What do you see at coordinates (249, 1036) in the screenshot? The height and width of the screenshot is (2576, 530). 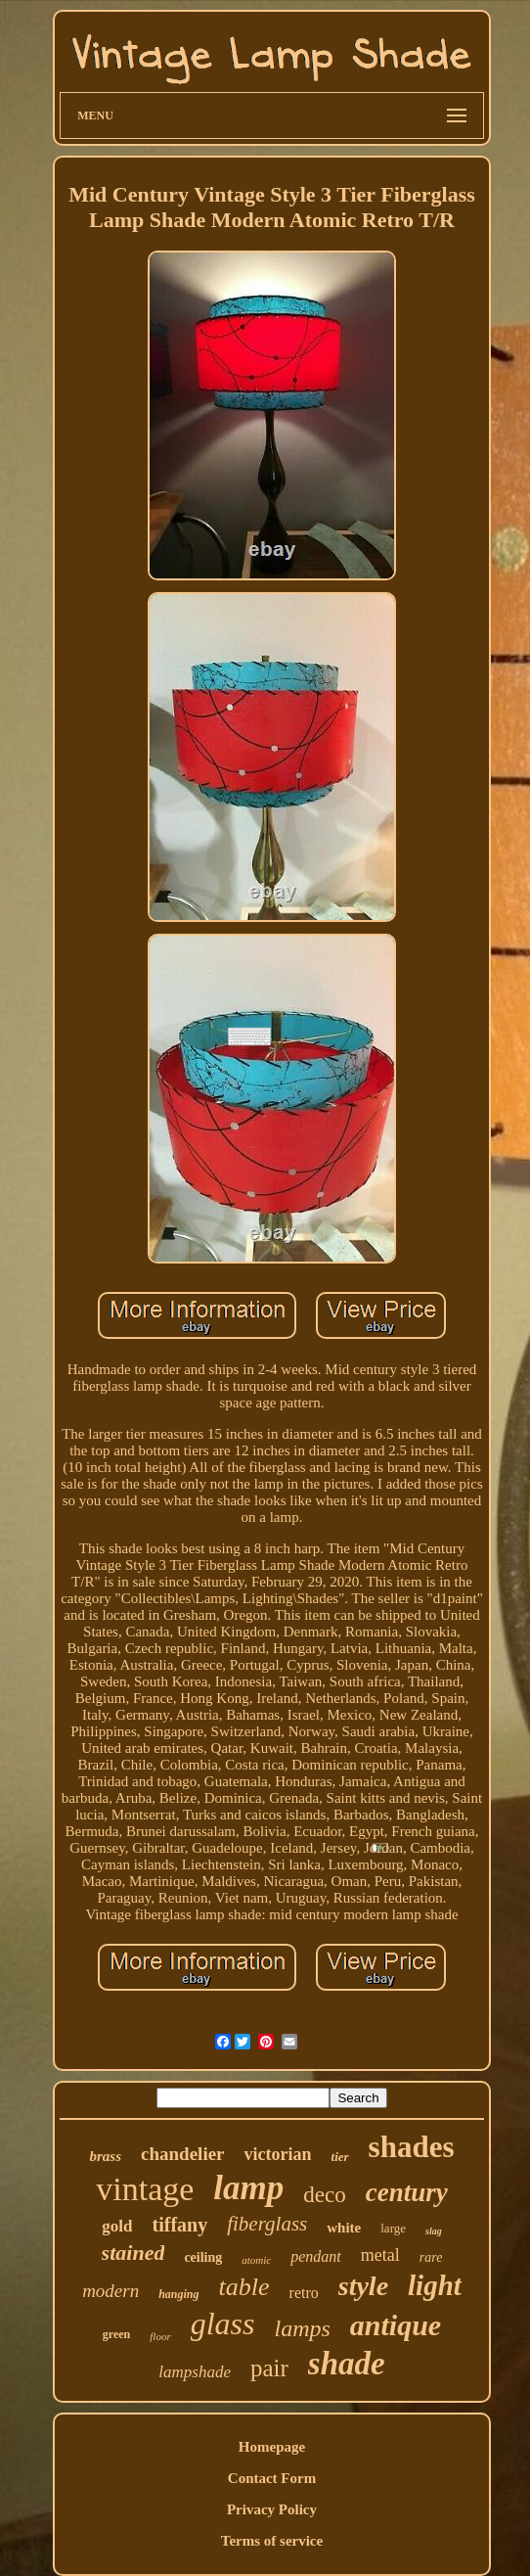 I see `connect a bluetooth keyboard` at bounding box center [249, 1036].